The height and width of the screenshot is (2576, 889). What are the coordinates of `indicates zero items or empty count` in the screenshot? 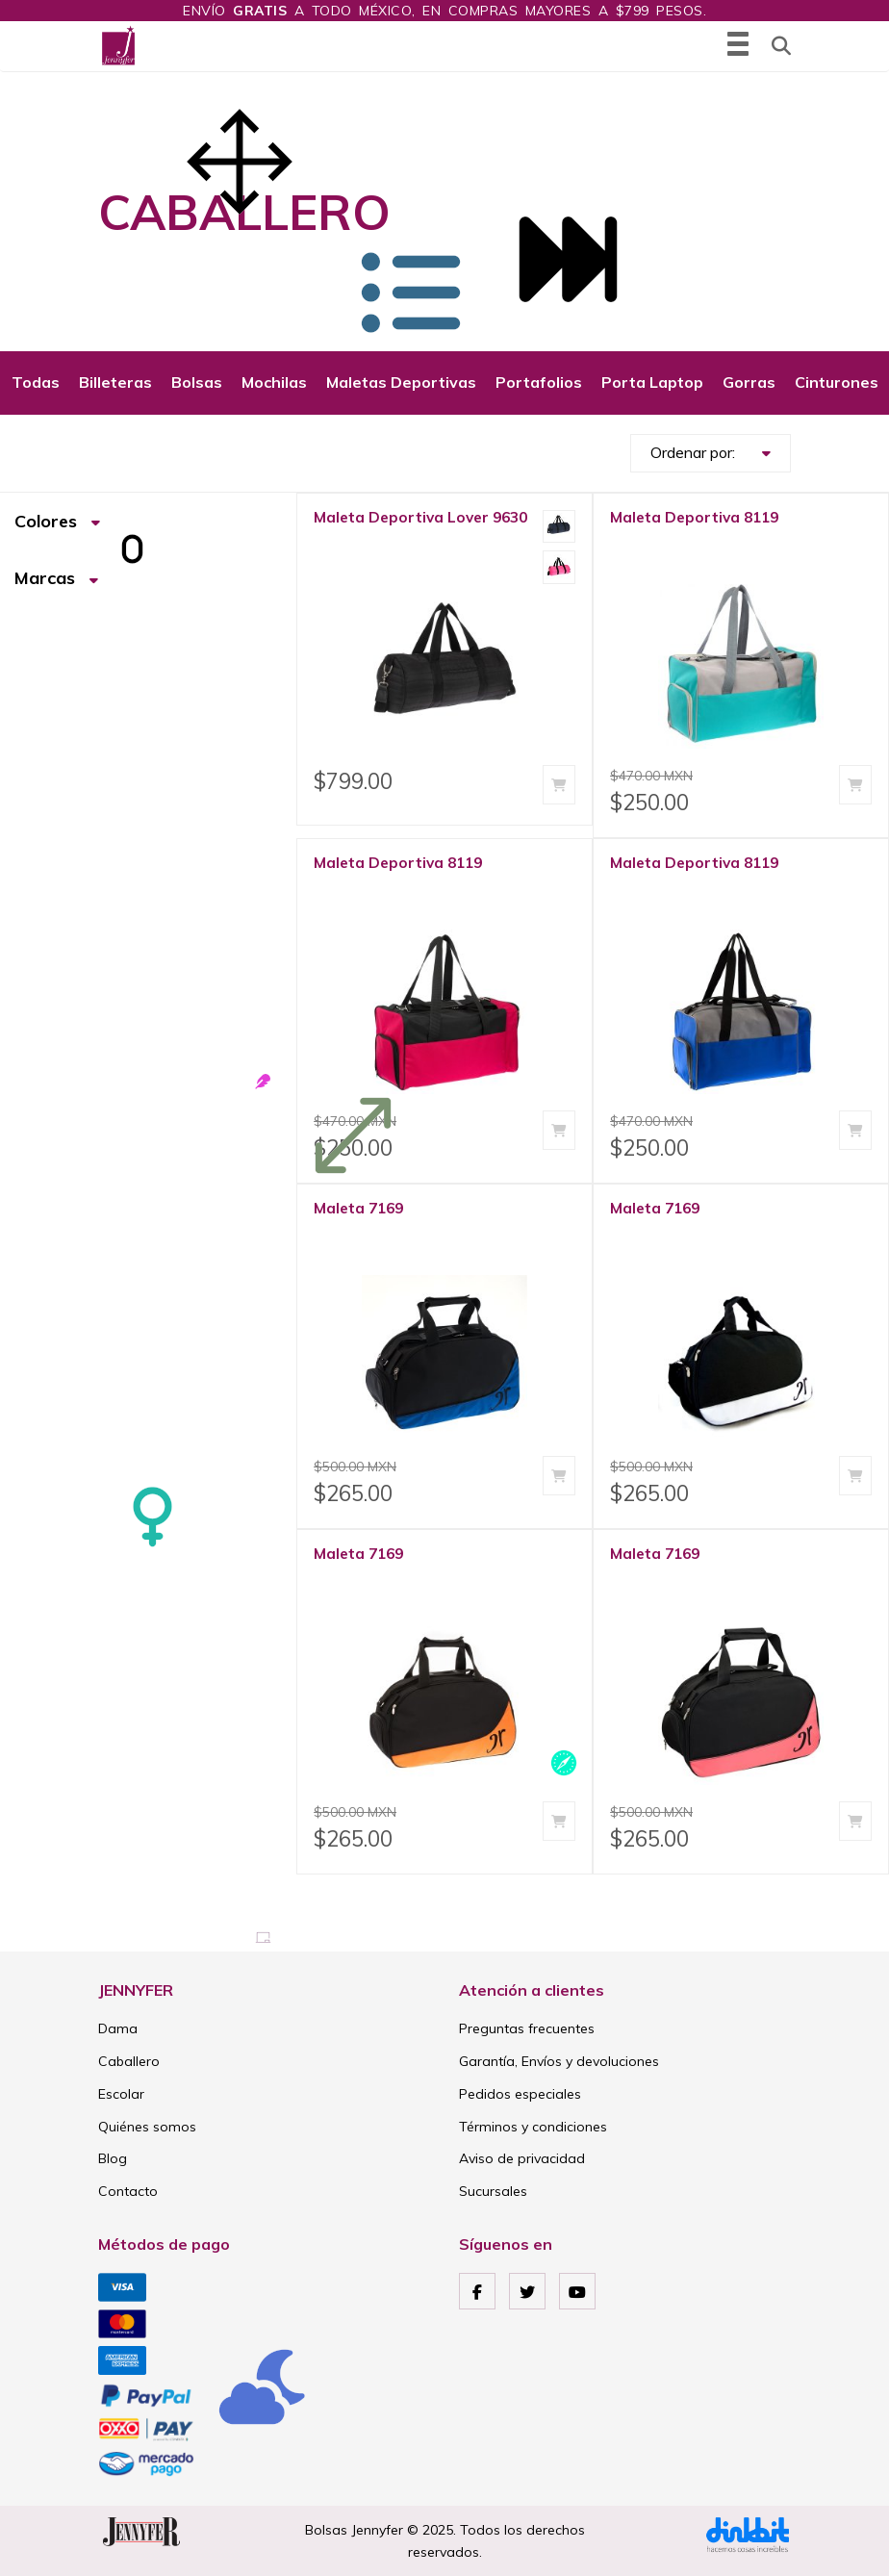 It's located at (132, 548).